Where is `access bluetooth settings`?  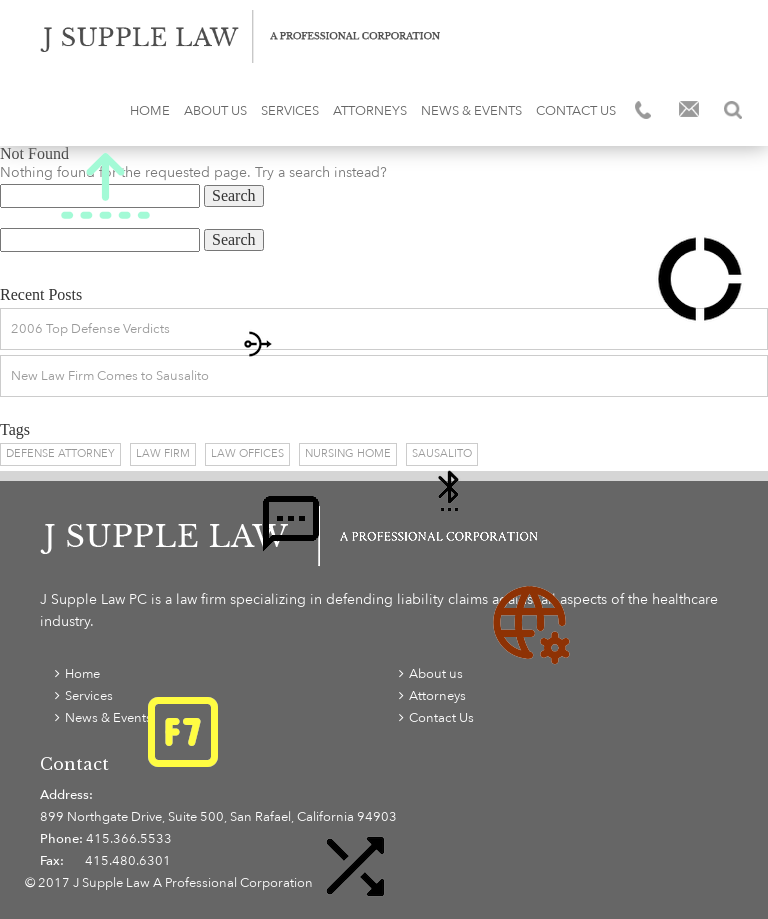 access bluetooth settings is located at coordinates (449, 490).